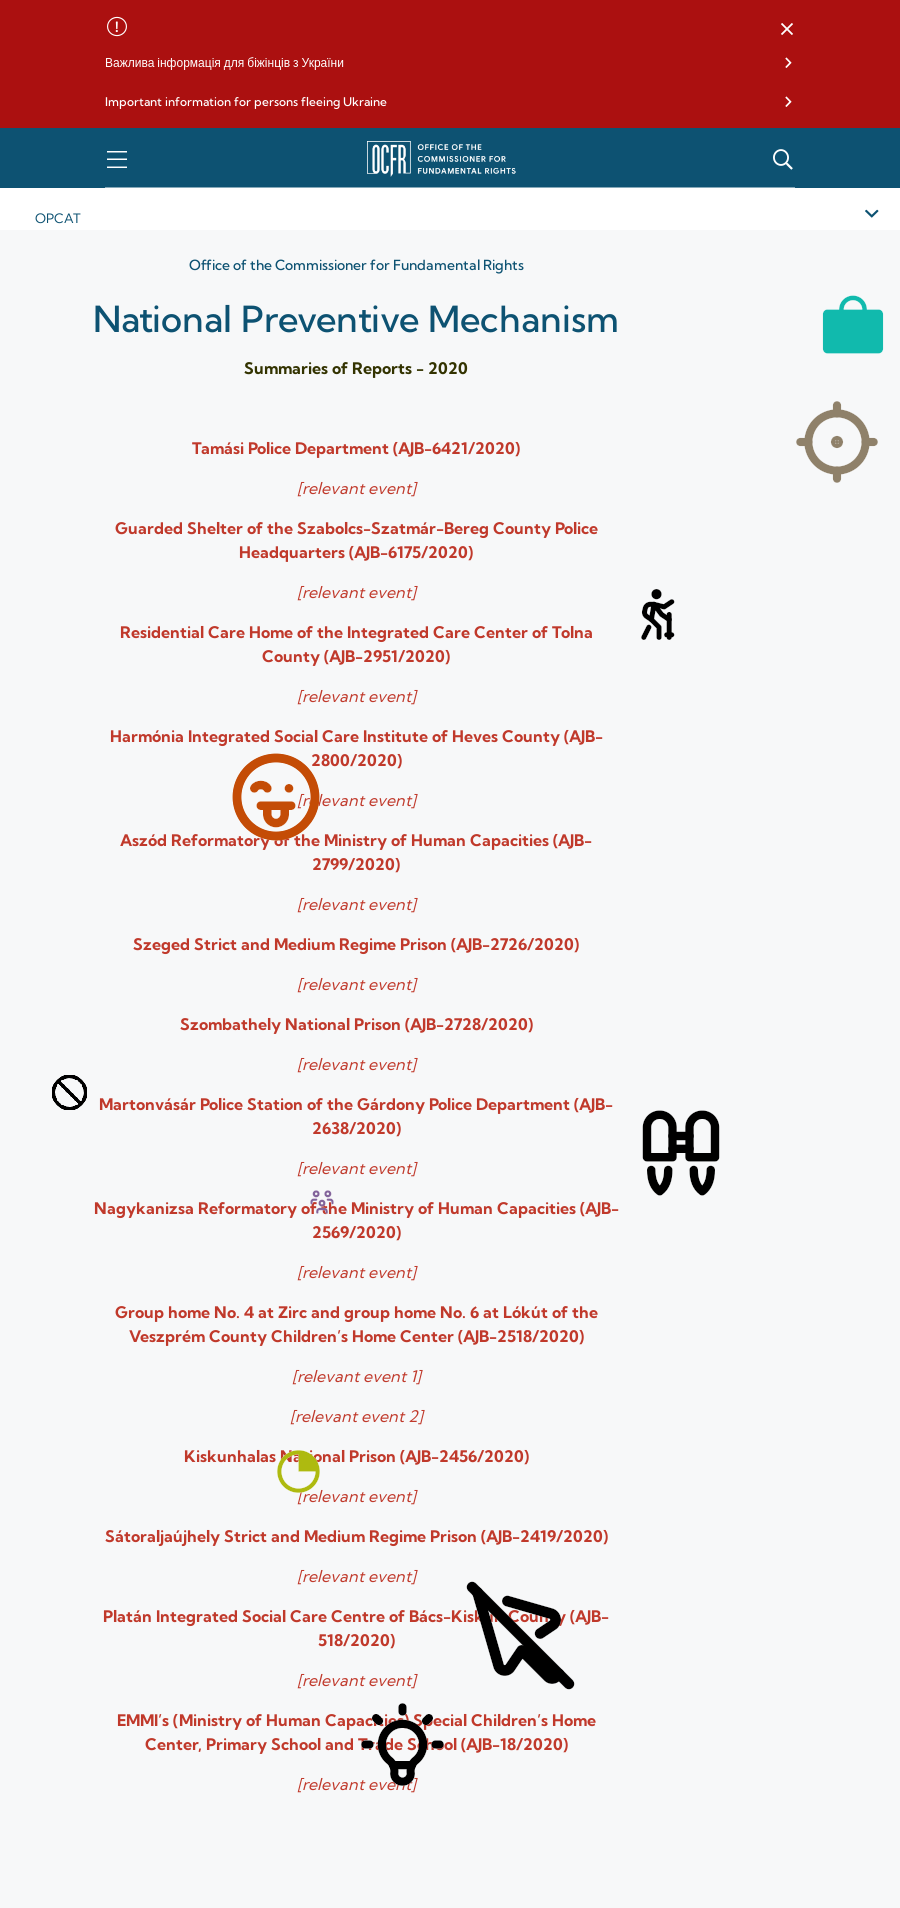  Describe the element at coordinates (276, 797) in the screenshot. I see `add a playful or joking tone to a message` at that location.